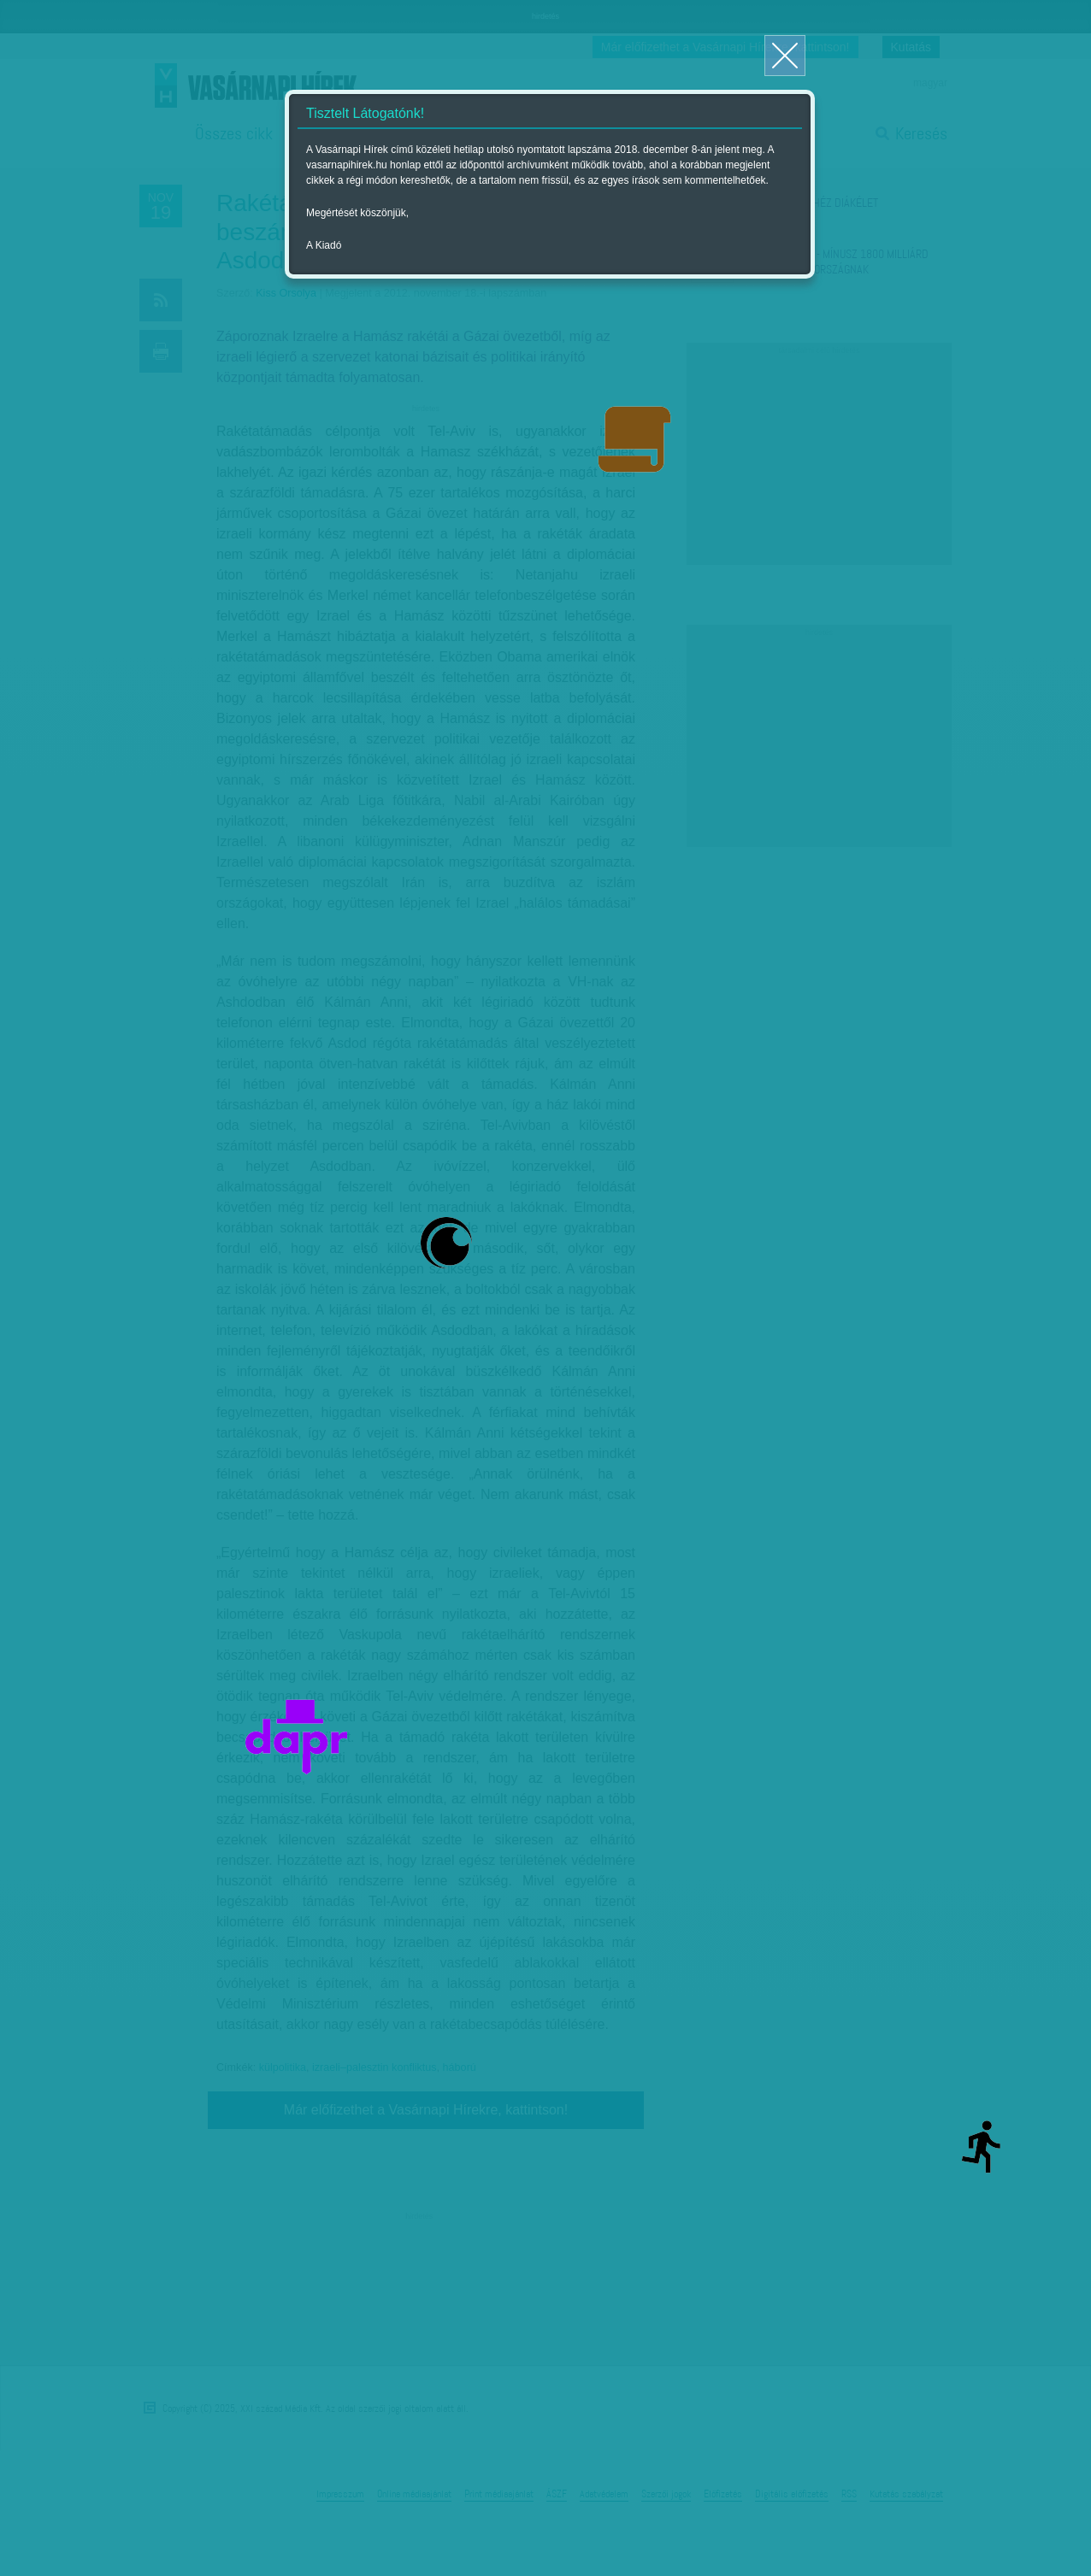 The height and width of the screenshot is (2576, 1091). What do you see at coordinates (296, 1737) in the screenshot?
I see `dapr distributed application runtime logo` at bounding box center [296, 1737].